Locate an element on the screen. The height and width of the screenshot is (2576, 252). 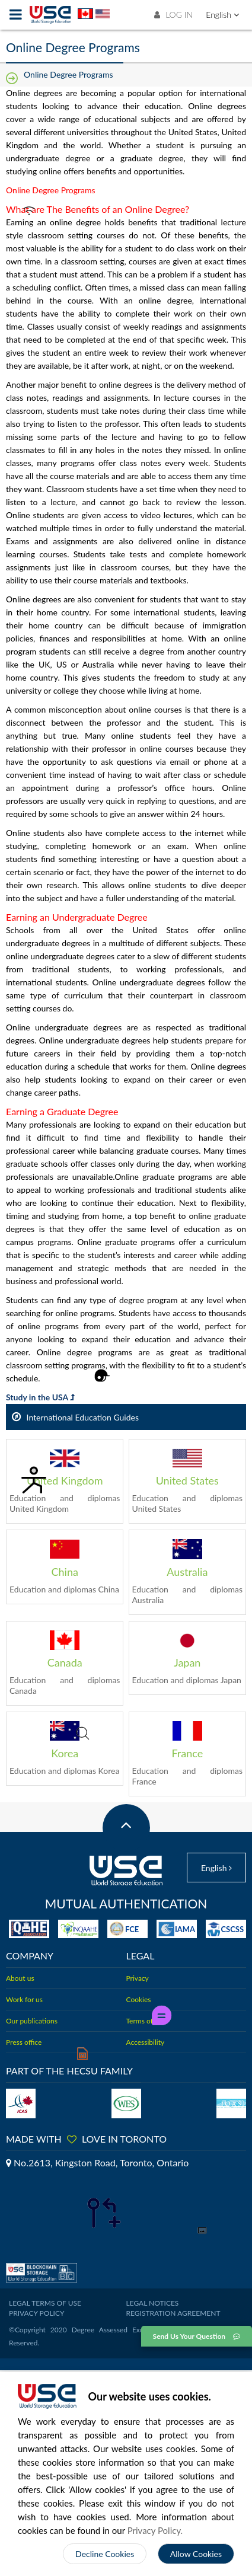
indicates moderate wifi signal strength is located at coordinates (29, 209).